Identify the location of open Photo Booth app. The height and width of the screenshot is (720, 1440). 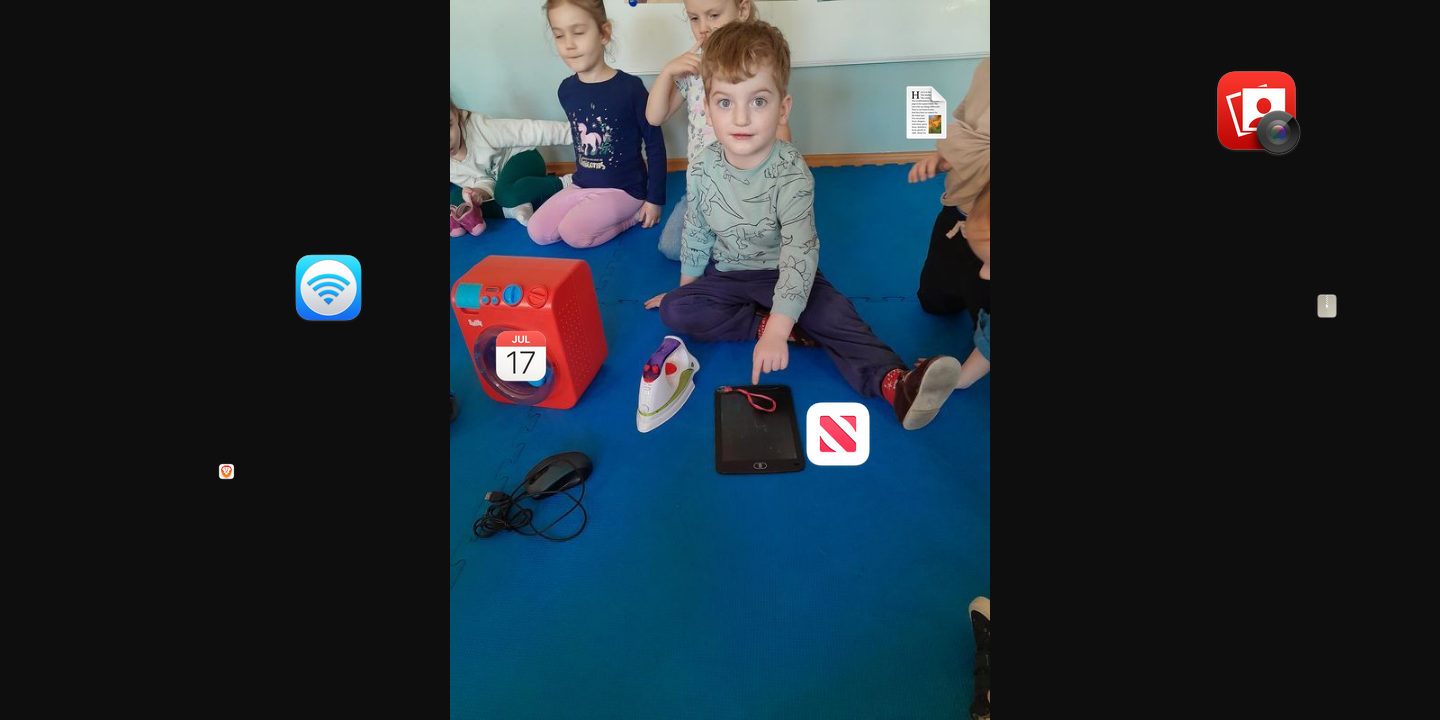
(1256, 110).